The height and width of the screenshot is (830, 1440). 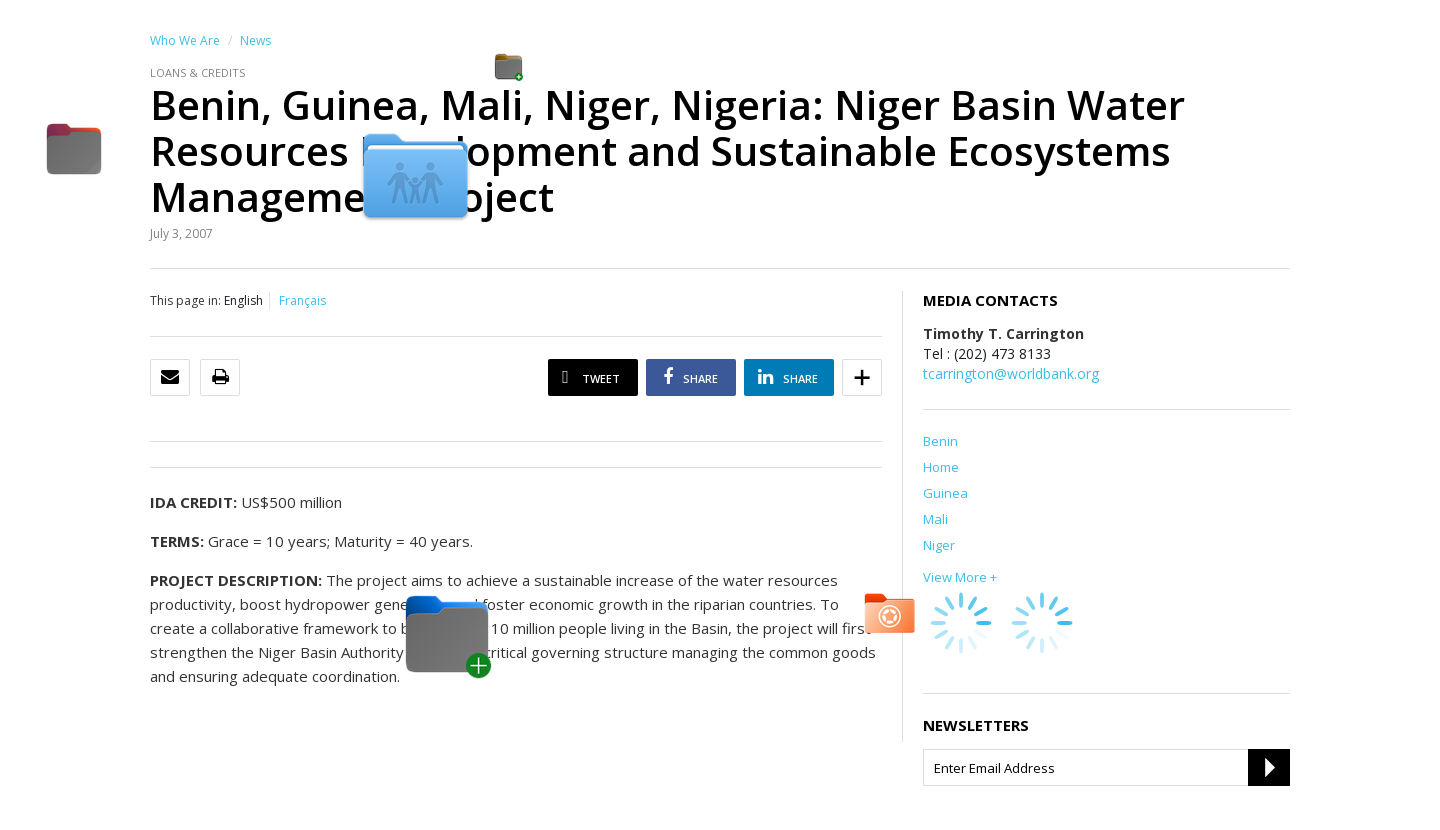 I want to click on create a new folder, so click(x=447, y=634).